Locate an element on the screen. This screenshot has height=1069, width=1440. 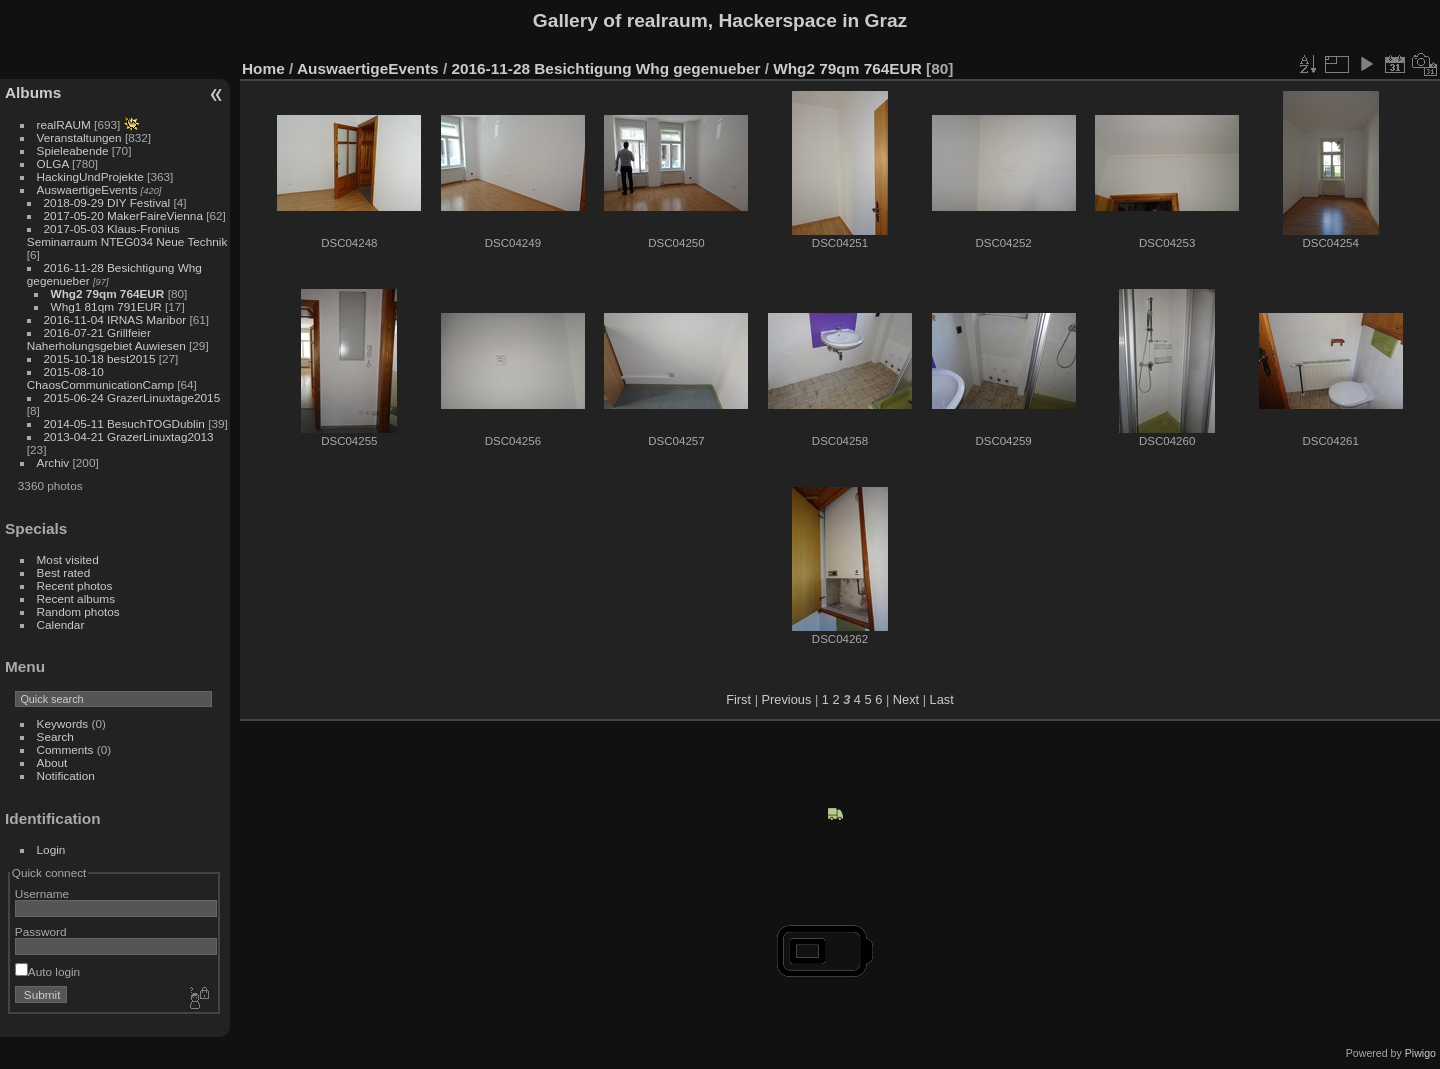
track your delivery status is located at coordinates (835, 813).